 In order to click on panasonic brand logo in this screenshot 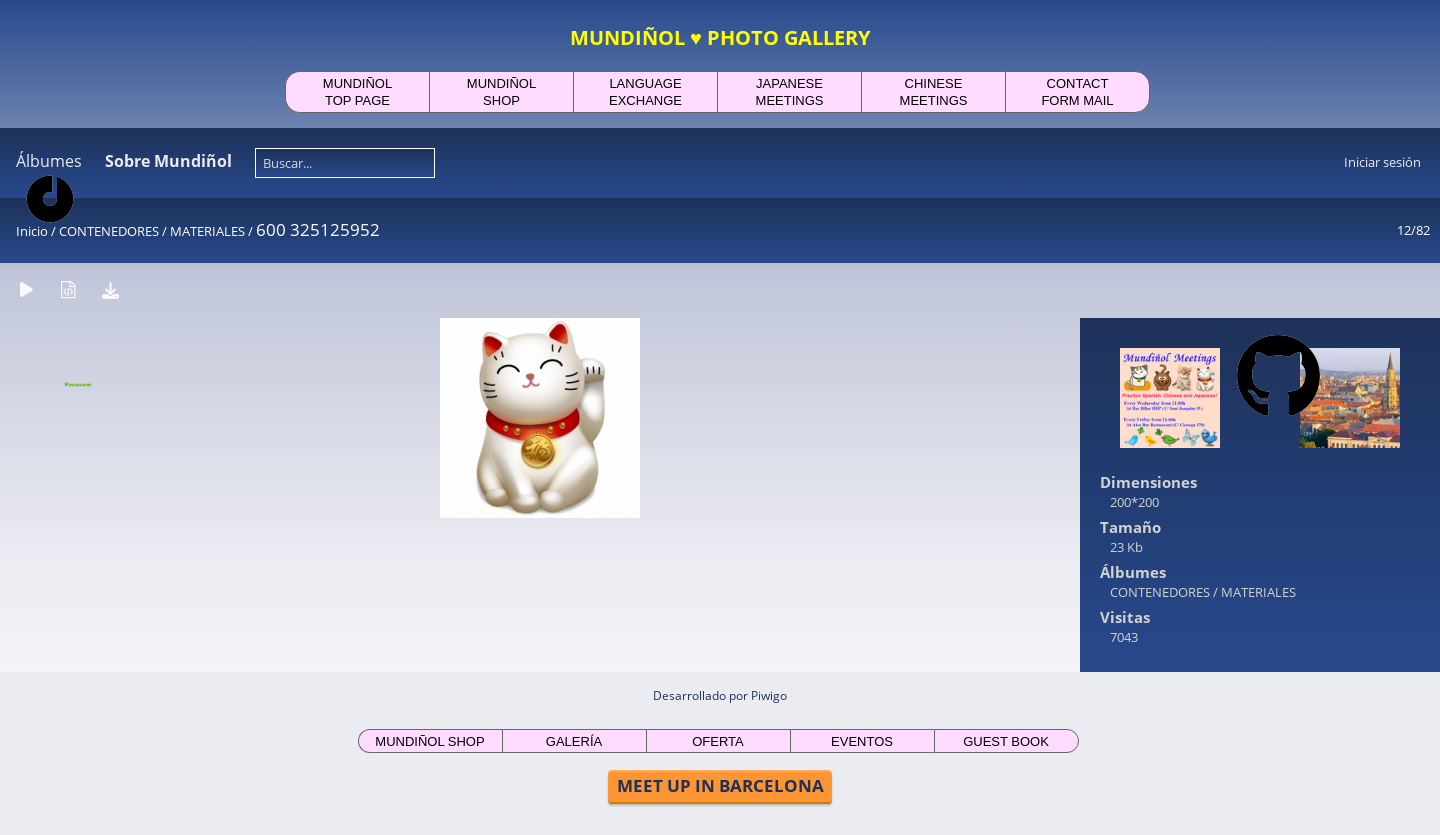, I will do `click(78, 384)`.